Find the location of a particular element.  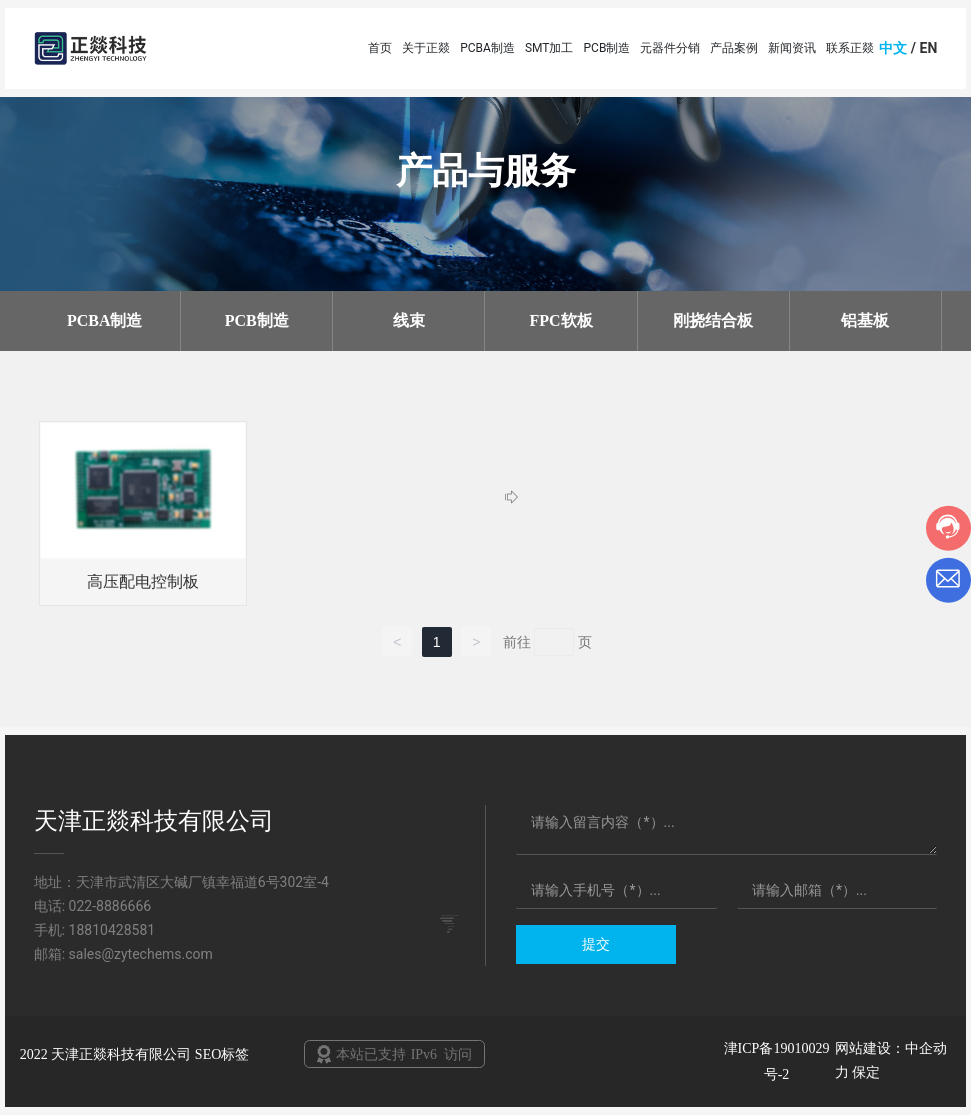

move item to the right is located at coordinates (511, 497).